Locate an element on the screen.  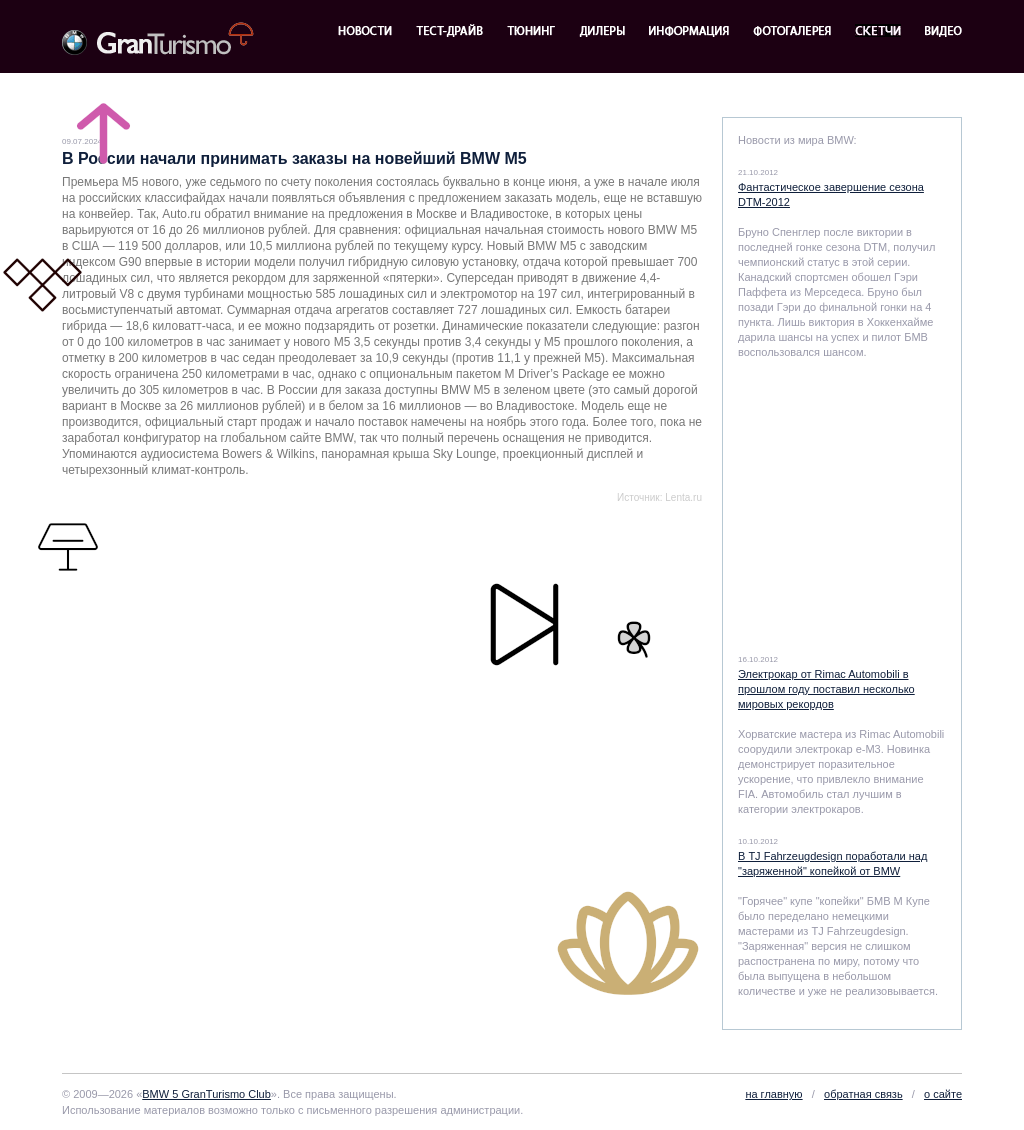
access meditation or mindfulness features is located at coordinates (628, 948).